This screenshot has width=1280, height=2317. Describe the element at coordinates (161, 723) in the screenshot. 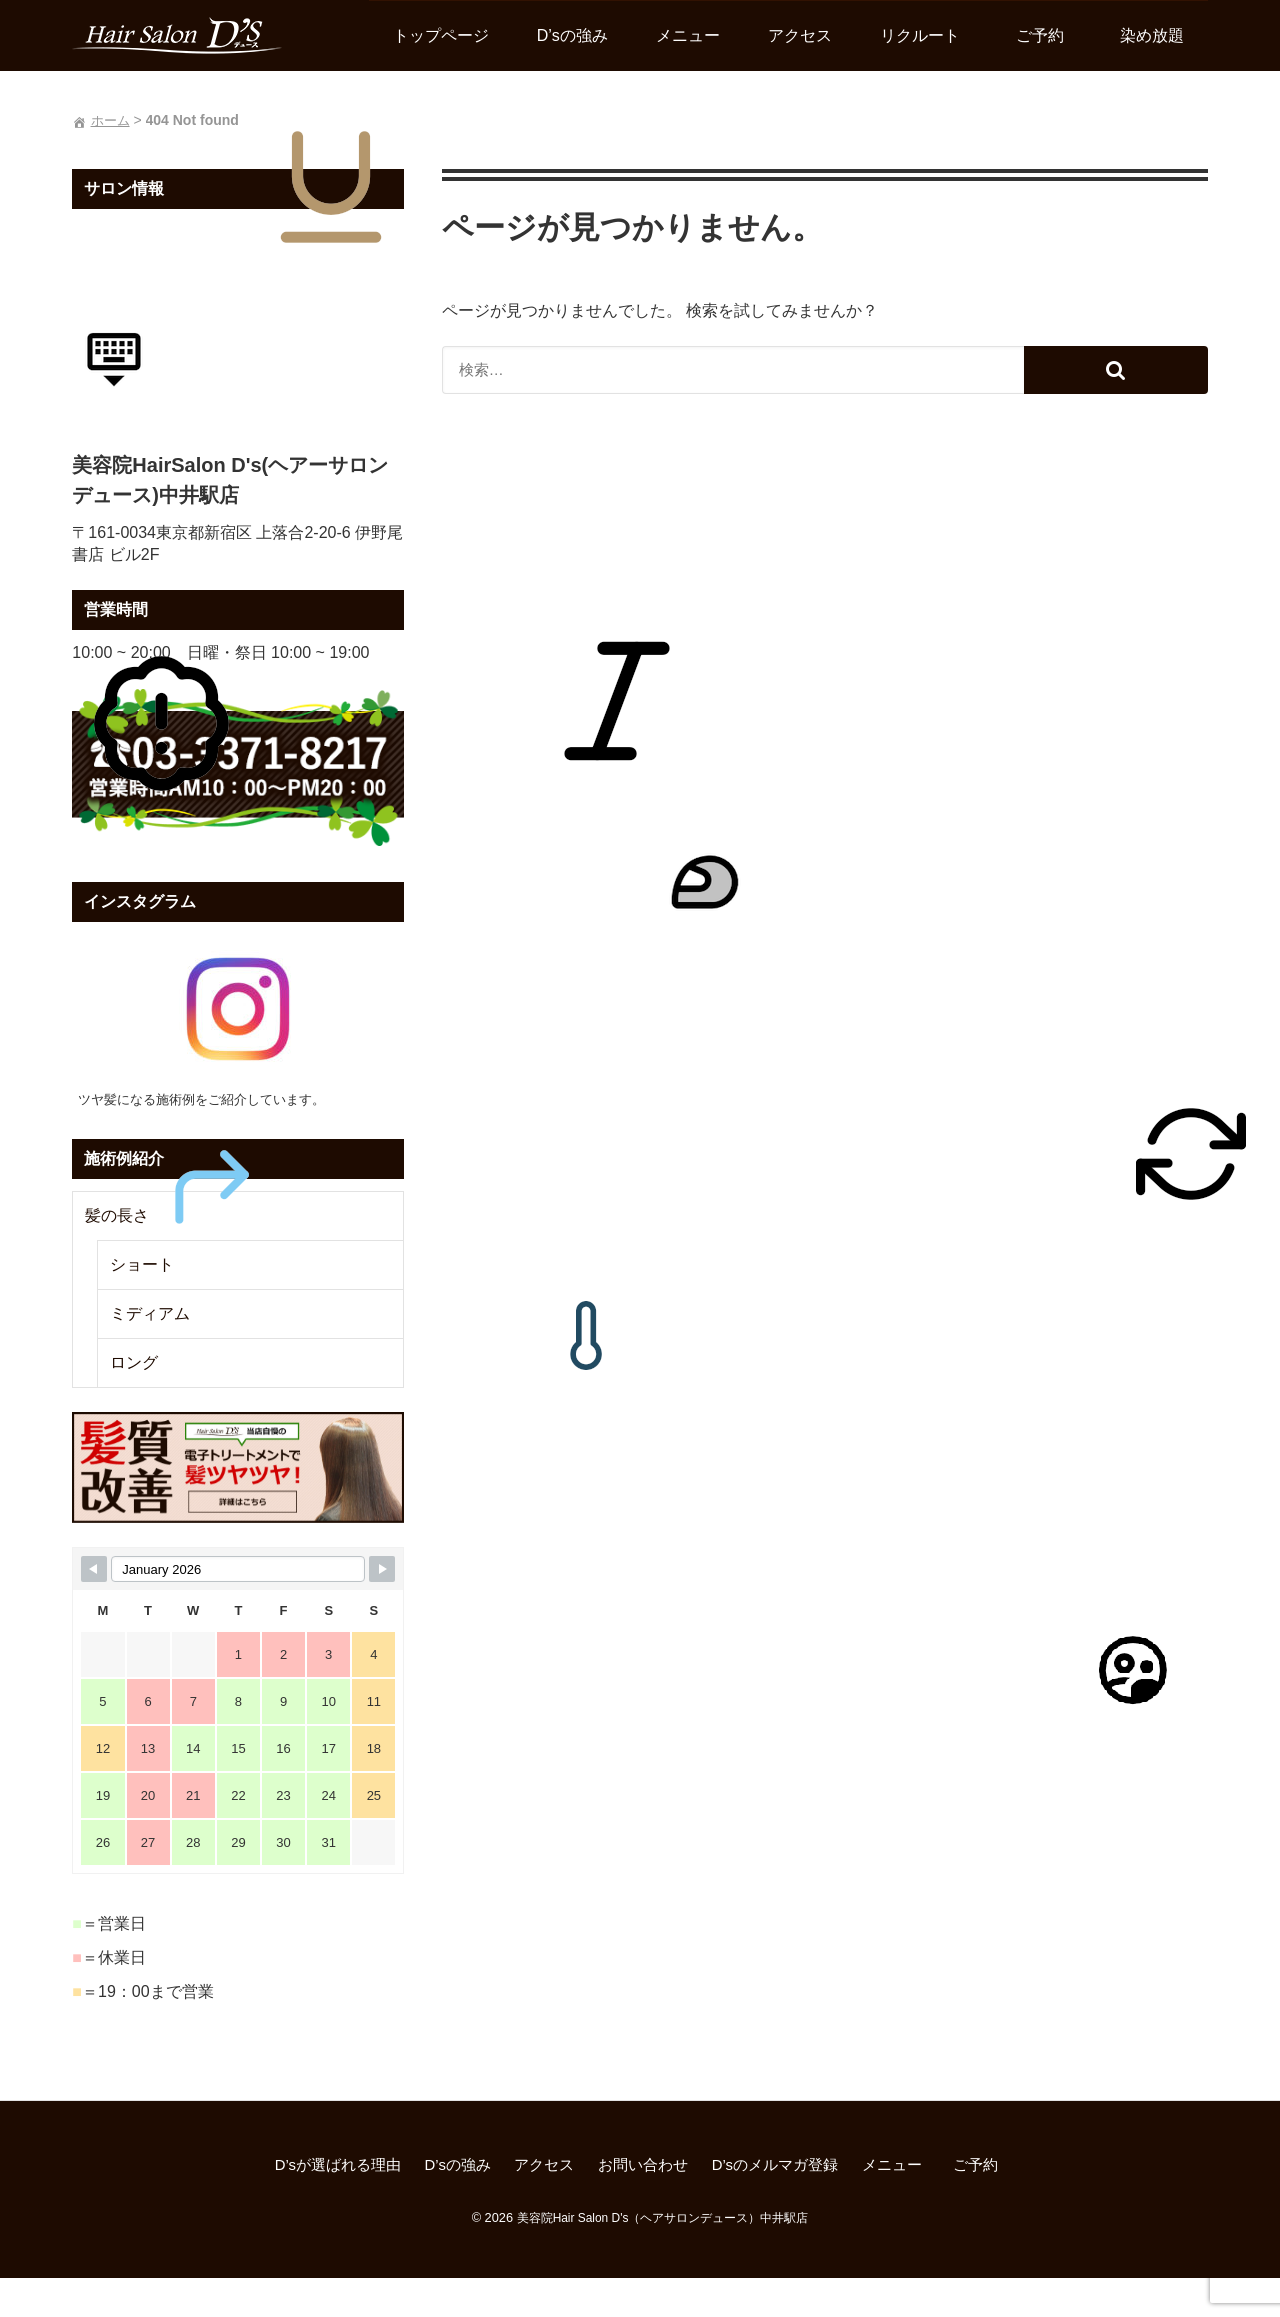

I see `indicates an alert or warning notification` at that location.